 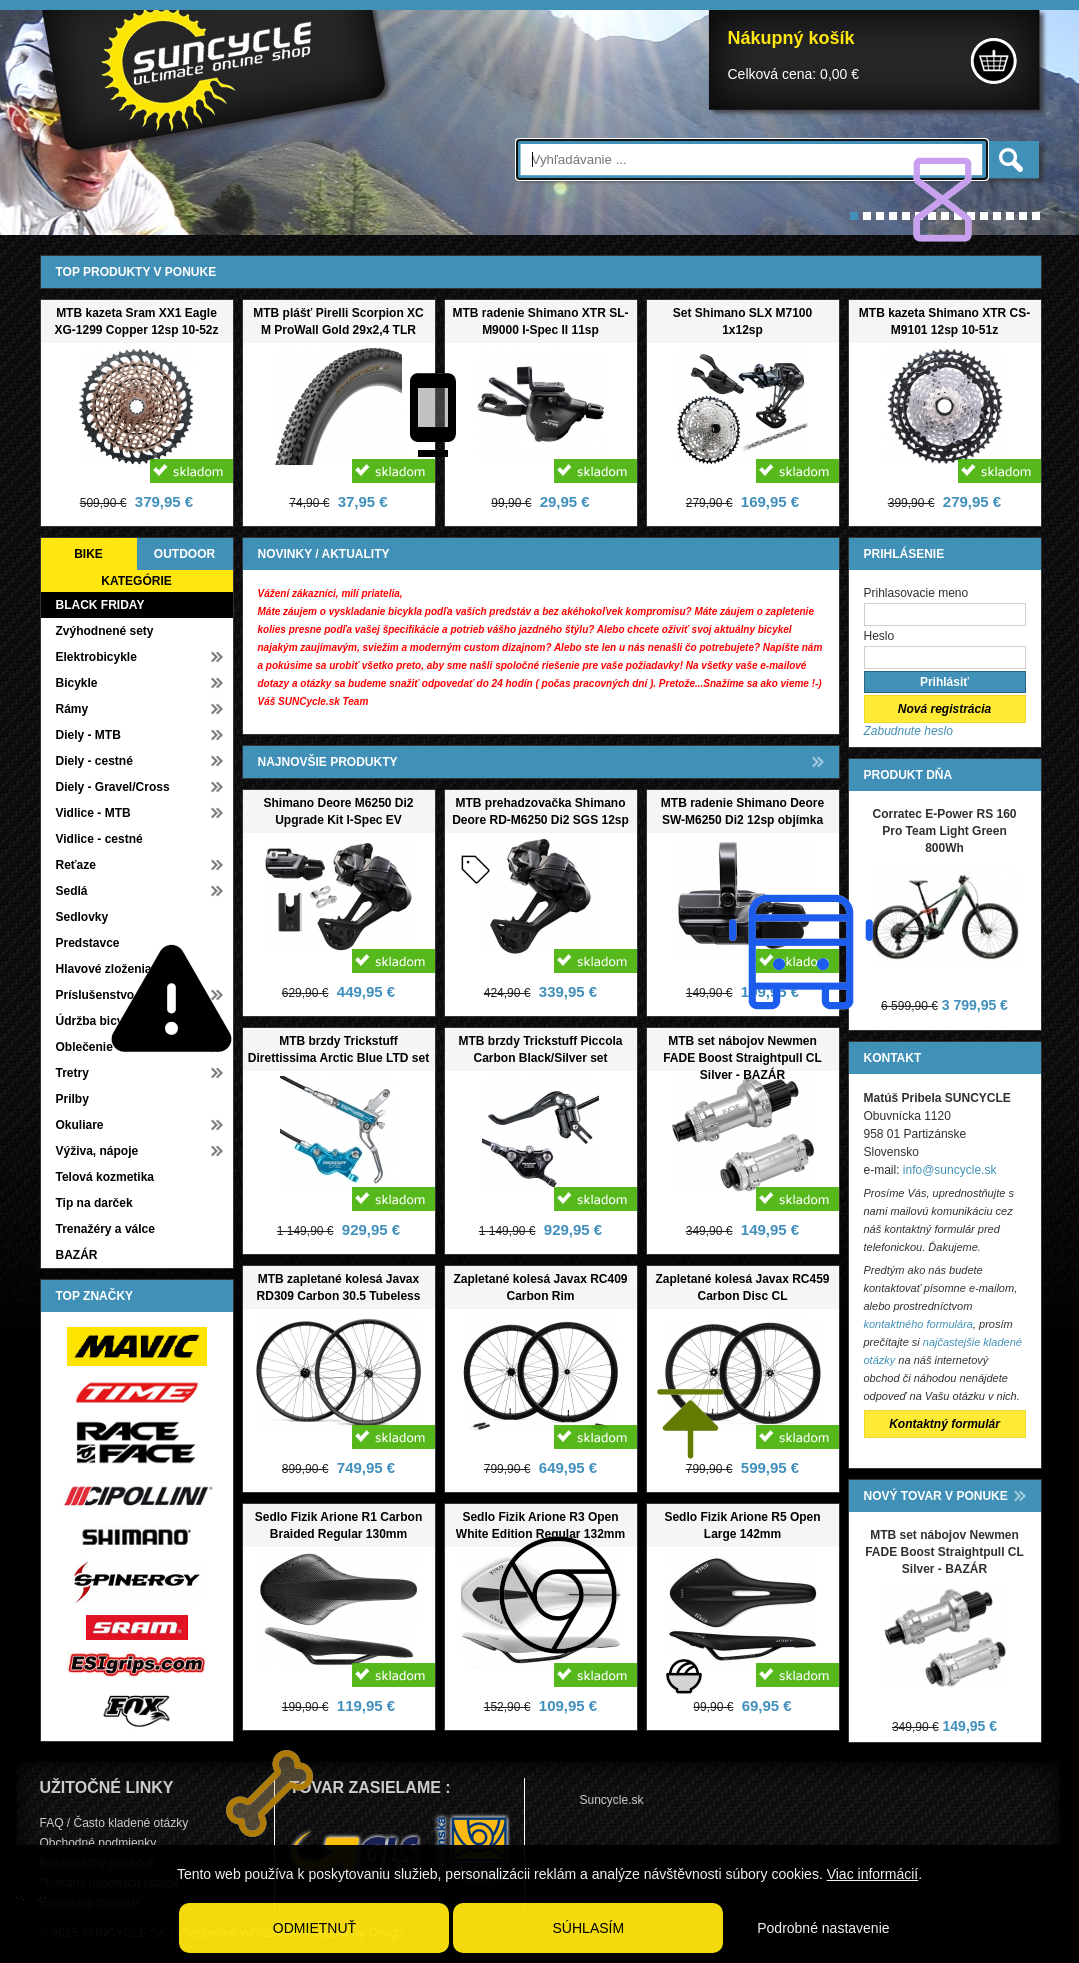 What do you see at coordinates (433, 415) in the screenshot?
I see `dock your device to an external station` at bounding box center [433, 415].